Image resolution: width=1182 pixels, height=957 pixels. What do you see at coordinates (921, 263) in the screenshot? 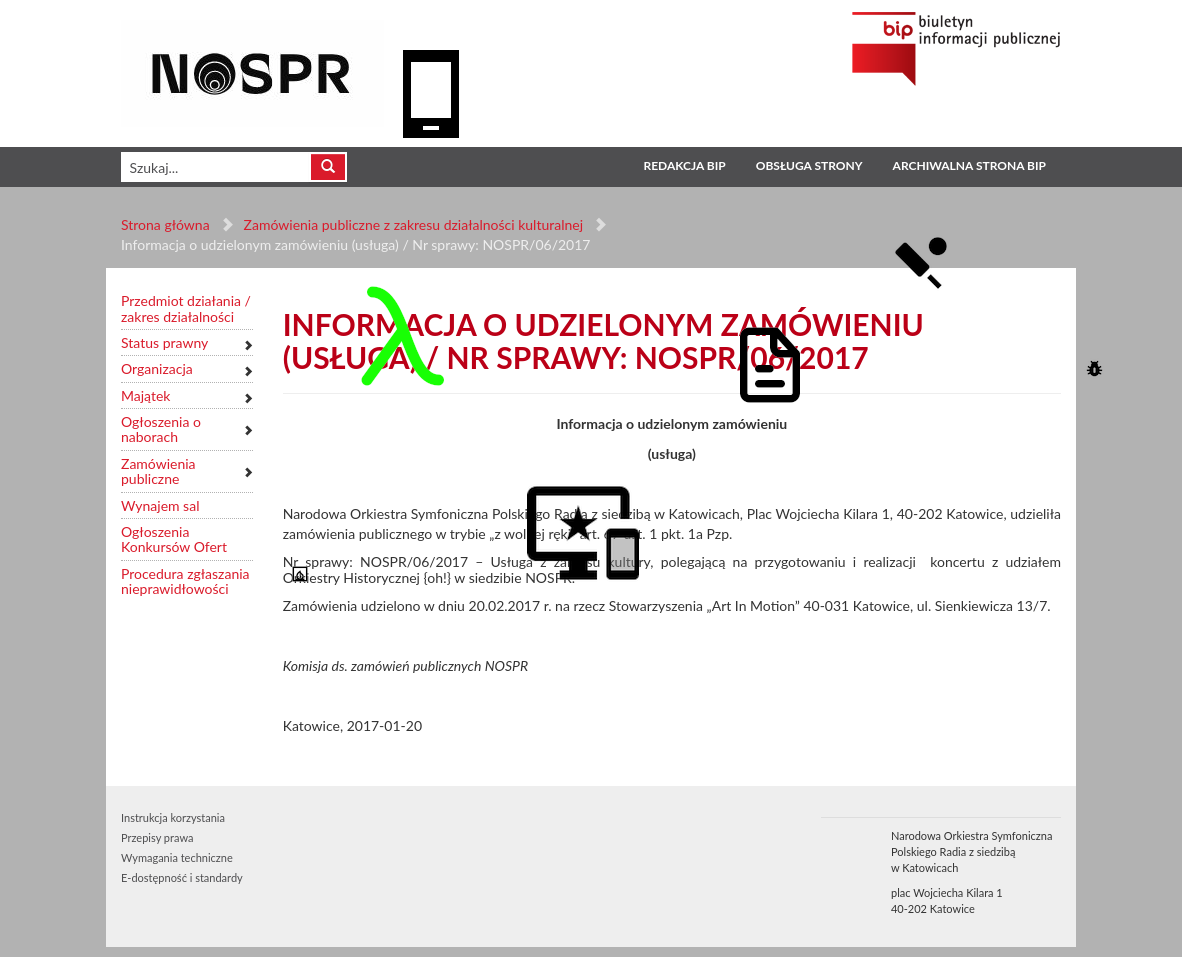
I see `access cricket sports content` at bounding box center [921, 263].